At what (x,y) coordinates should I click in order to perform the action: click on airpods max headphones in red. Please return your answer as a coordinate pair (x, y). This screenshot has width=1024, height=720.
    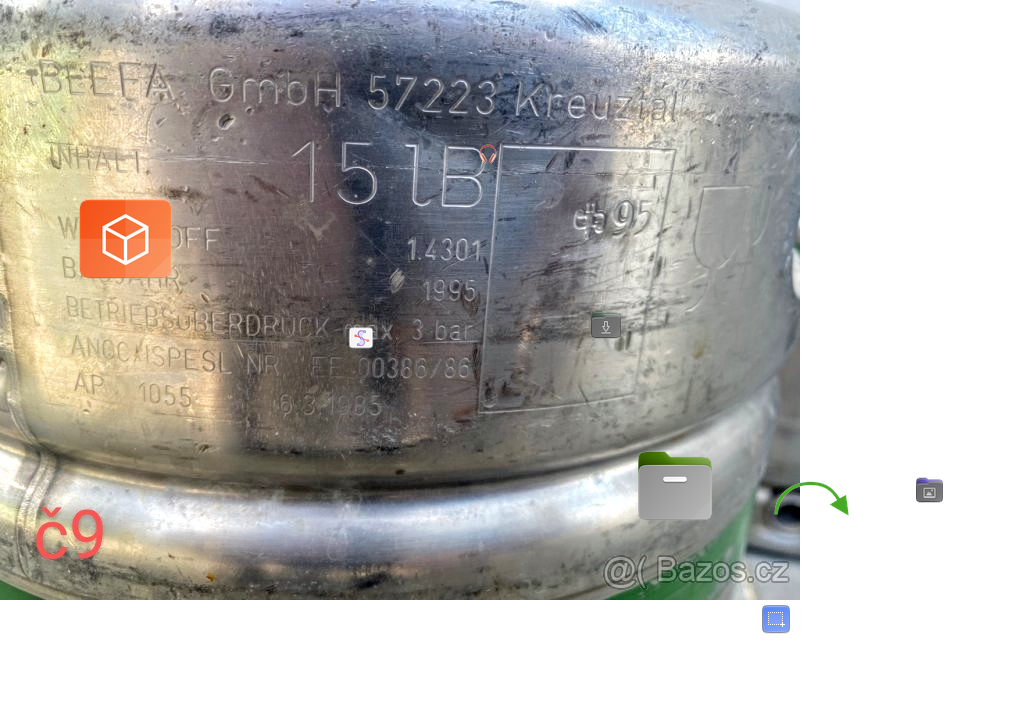
    Looking at the image, I should click on (488, 154).